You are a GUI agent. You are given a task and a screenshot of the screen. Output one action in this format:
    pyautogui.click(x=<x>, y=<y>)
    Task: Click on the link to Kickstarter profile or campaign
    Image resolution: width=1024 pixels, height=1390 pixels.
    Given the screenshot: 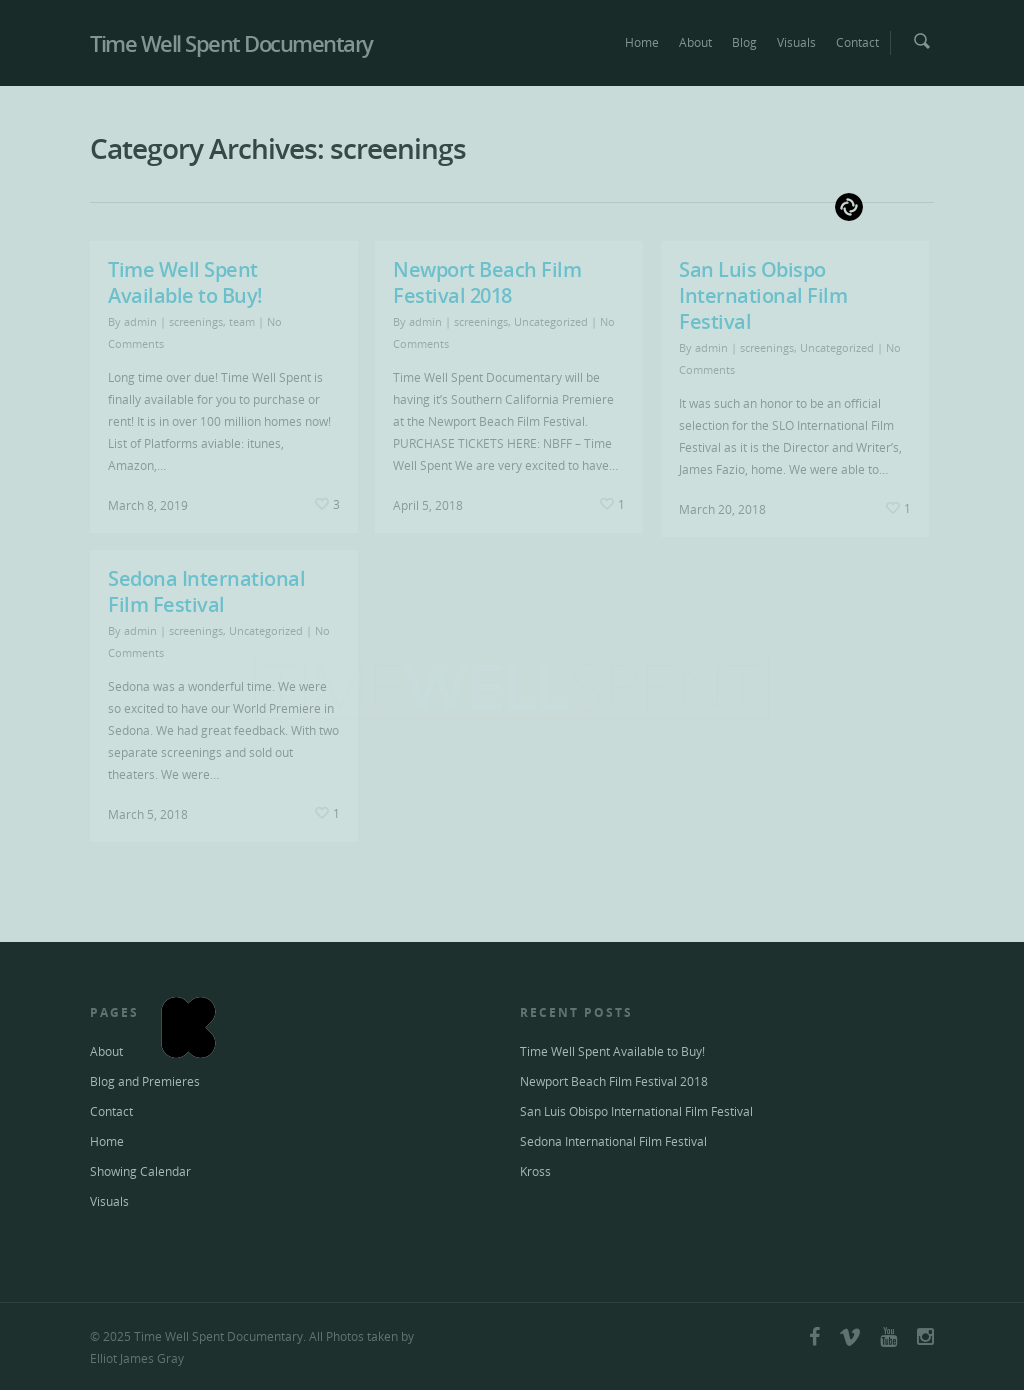 What is the action you would take?
    pyautogui.click(x=187, y=1027)
    